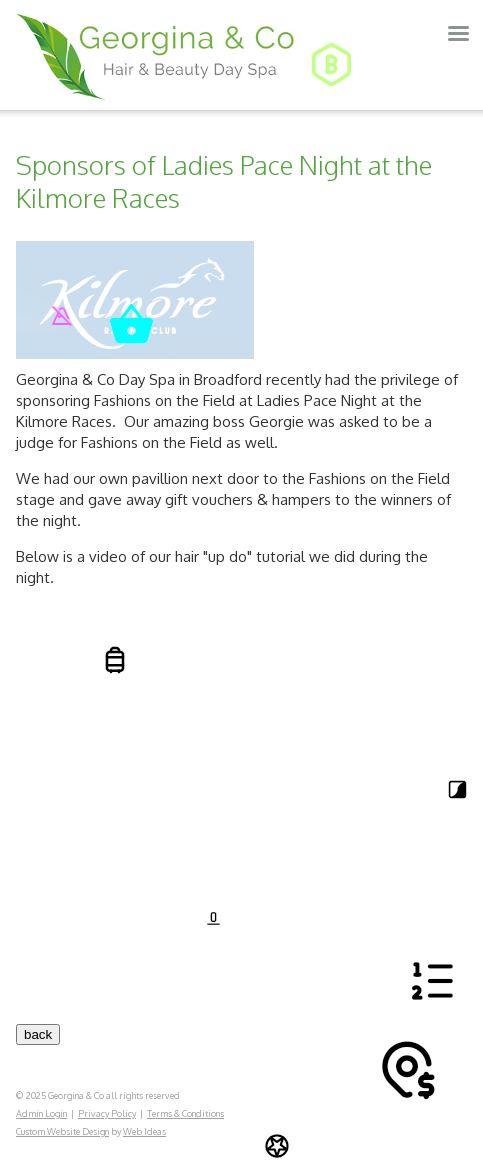 This screenshot has height=1161, width=483. What do you see at coordinates (213, 918) in the screenshot?
I see `align selected elements to the bottom` at bounding box center [213, 918].